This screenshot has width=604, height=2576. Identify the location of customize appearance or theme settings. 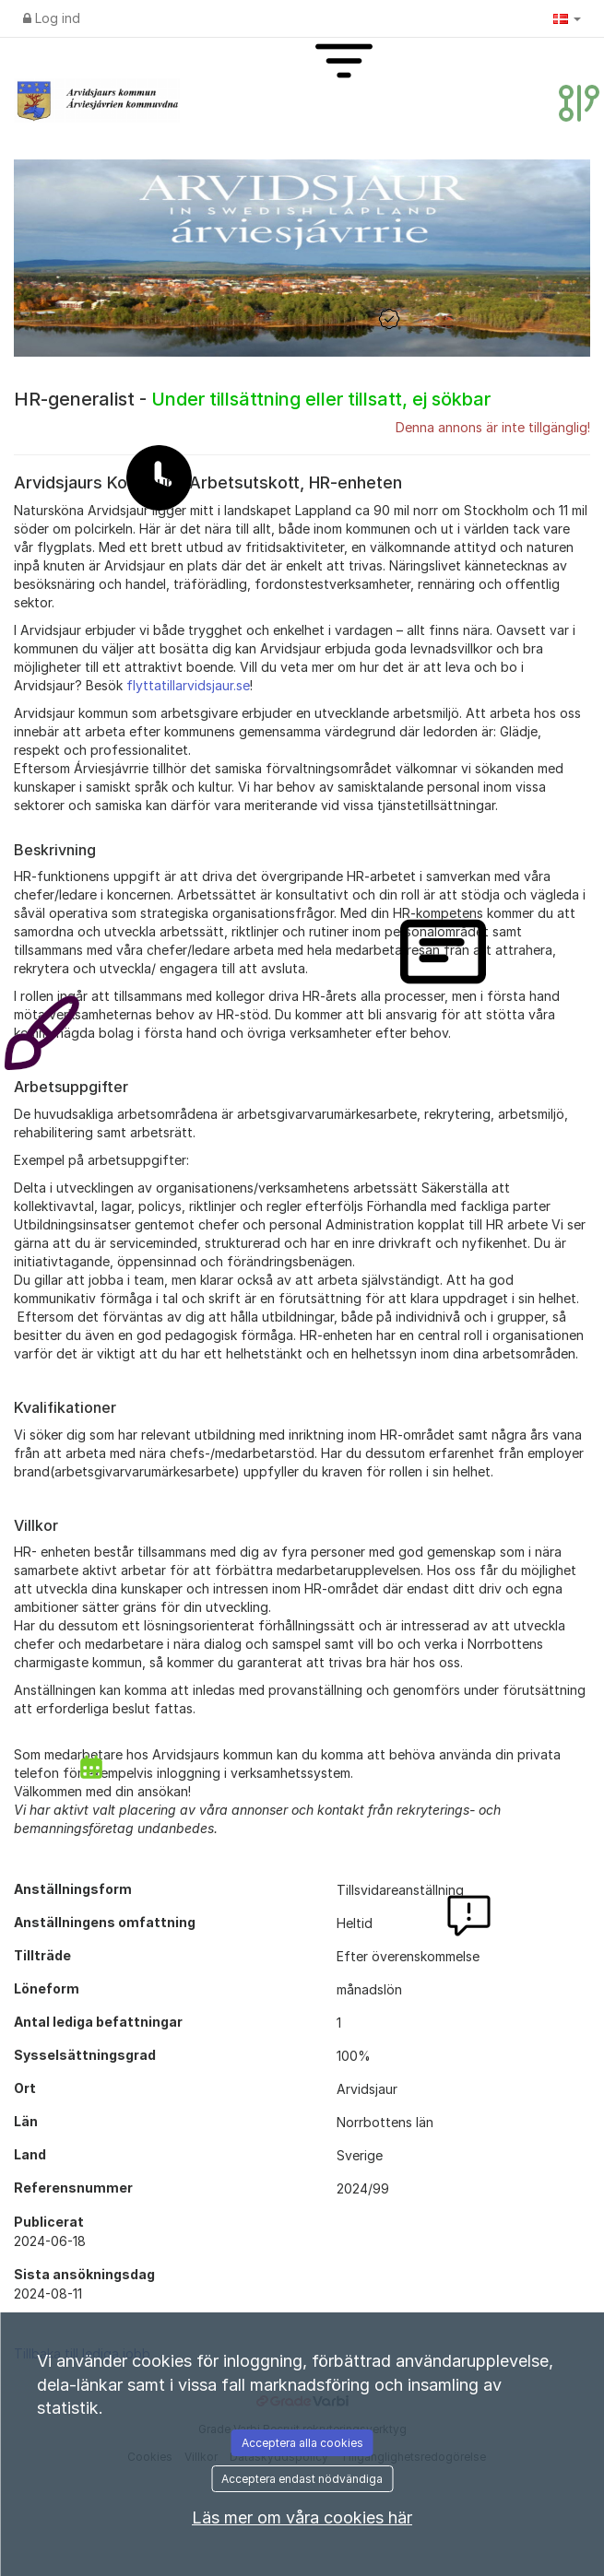
(42, 1032).